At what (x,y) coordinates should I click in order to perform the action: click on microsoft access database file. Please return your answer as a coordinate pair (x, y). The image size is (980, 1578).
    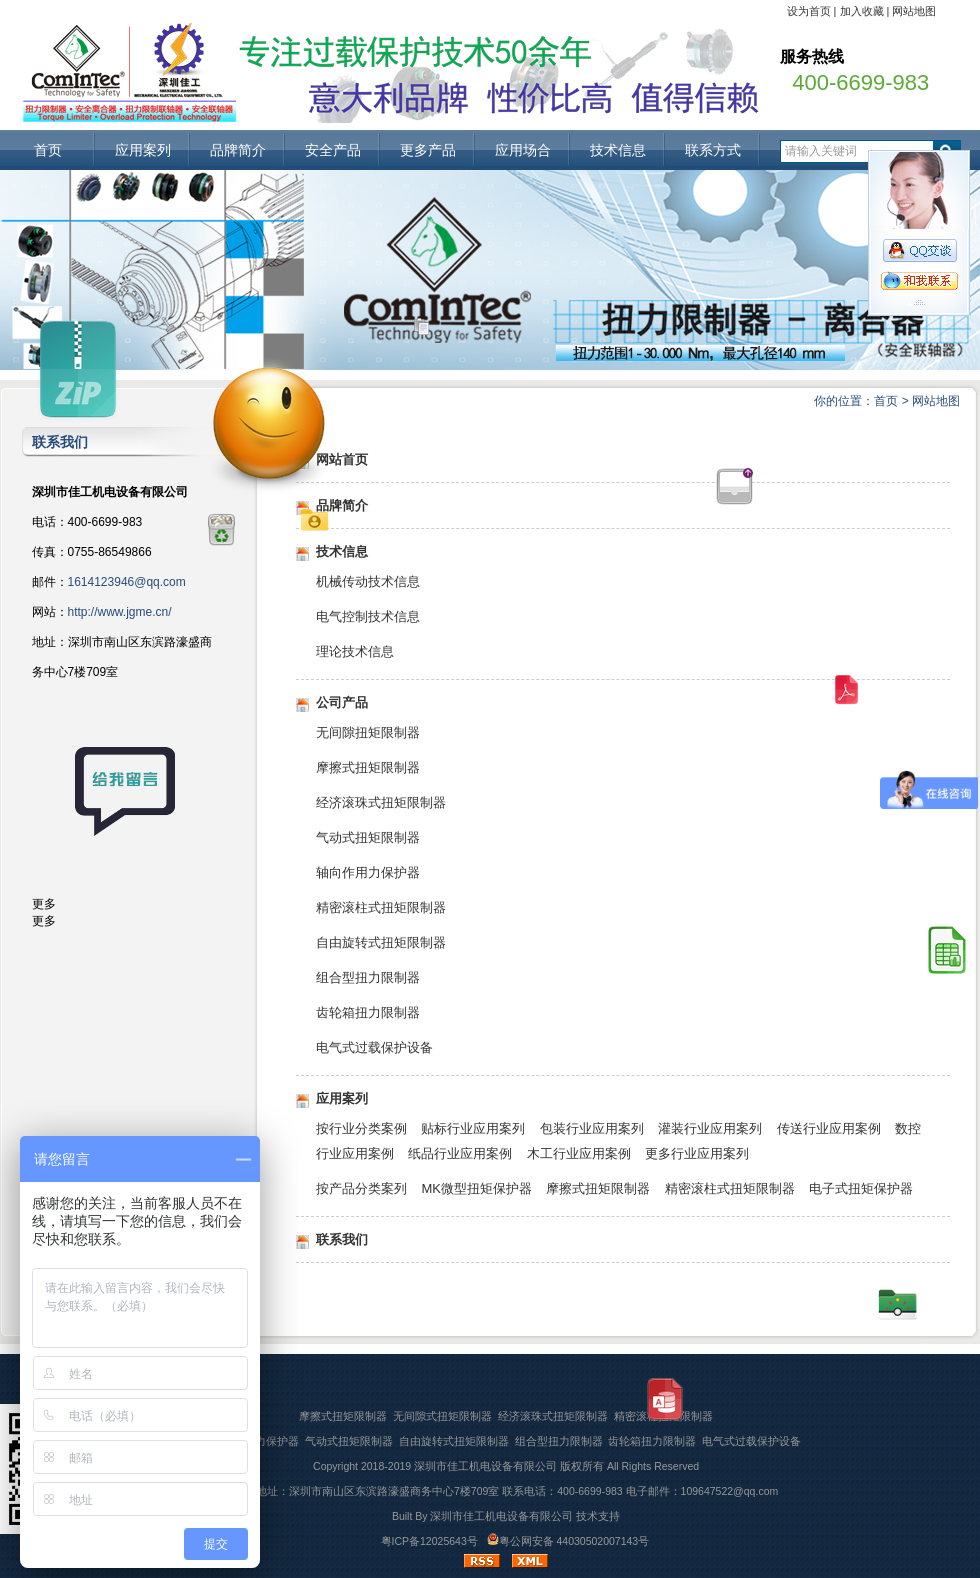
    Looking at the image, I should click on (665, 1399).